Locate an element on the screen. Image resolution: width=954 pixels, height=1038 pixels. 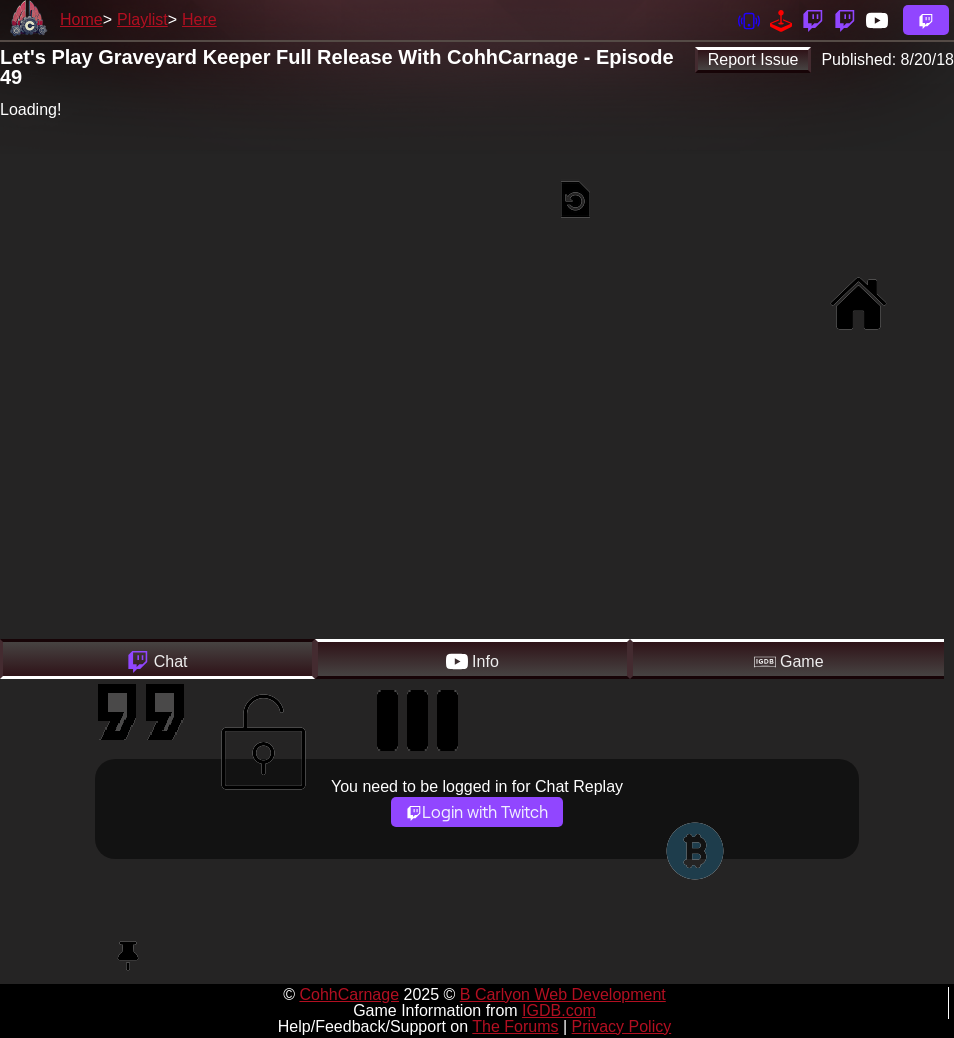
unlocked or unsecured state is located at coordinates (263, 747).